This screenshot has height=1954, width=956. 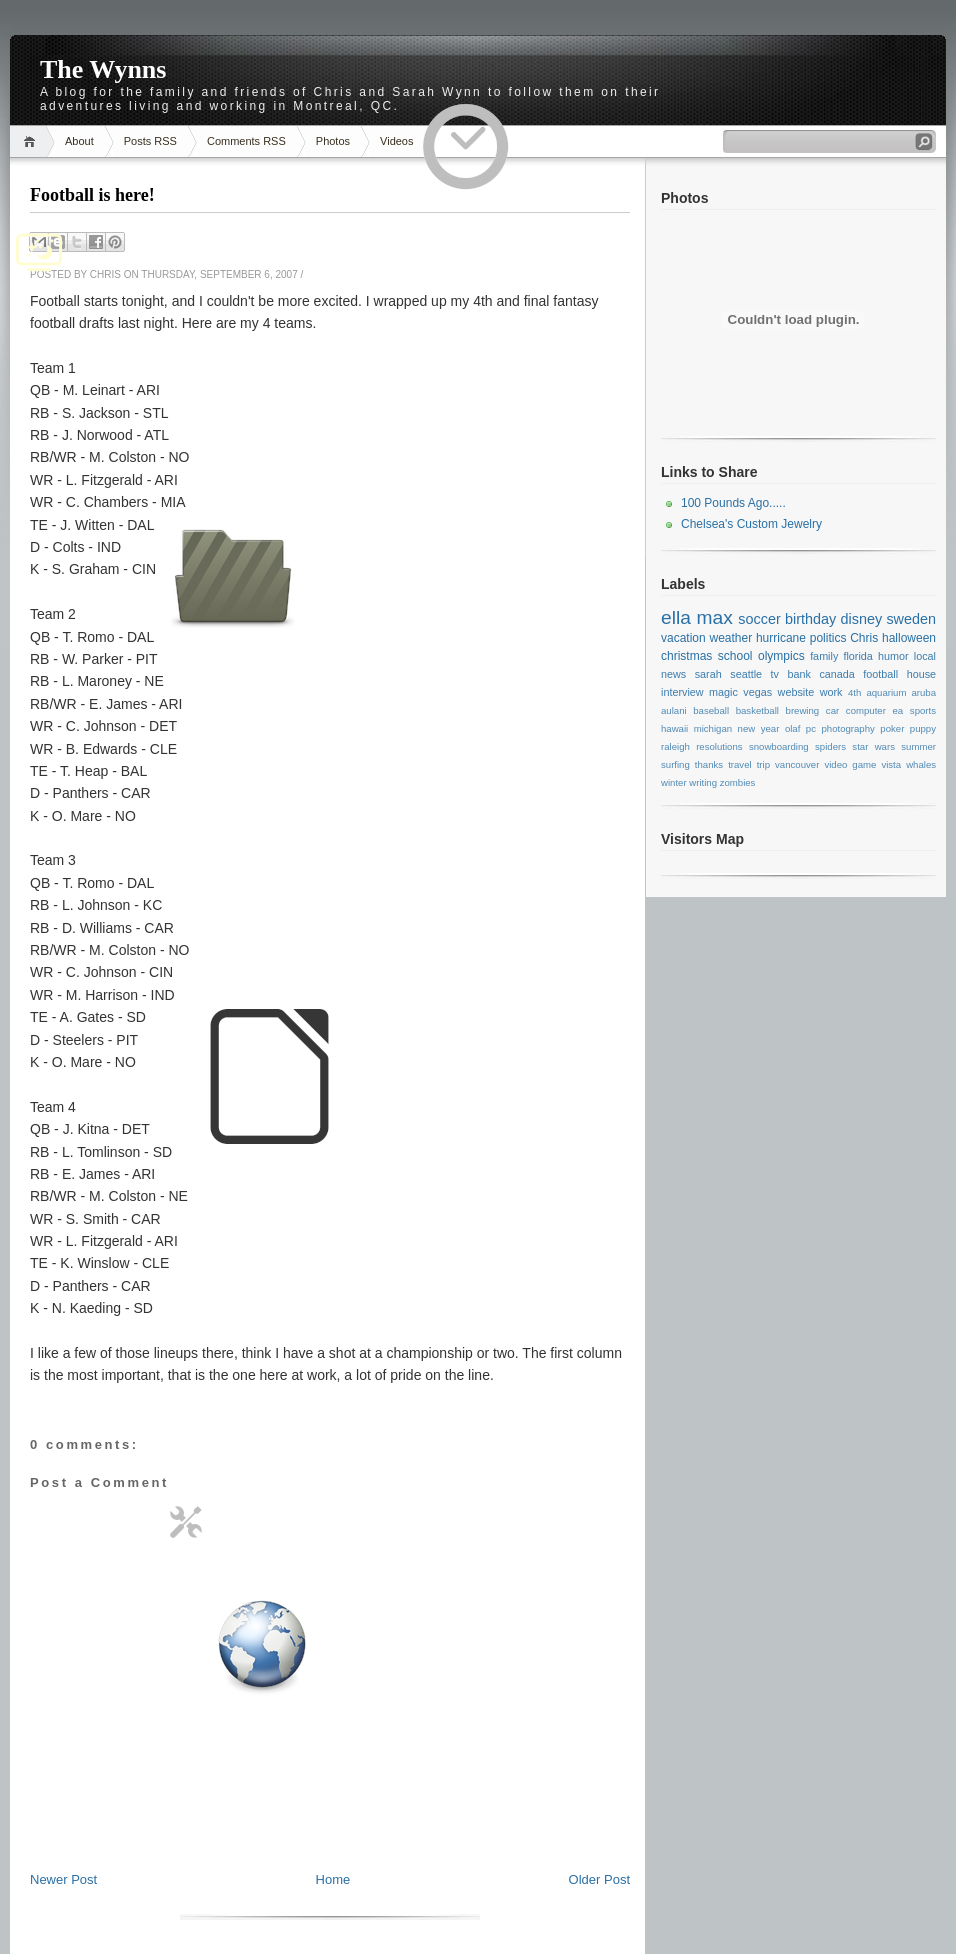 What do you see at coordinates (468, 149) in the screenshot?
I see `view recently opened documents` at bounding box center [468, 149].